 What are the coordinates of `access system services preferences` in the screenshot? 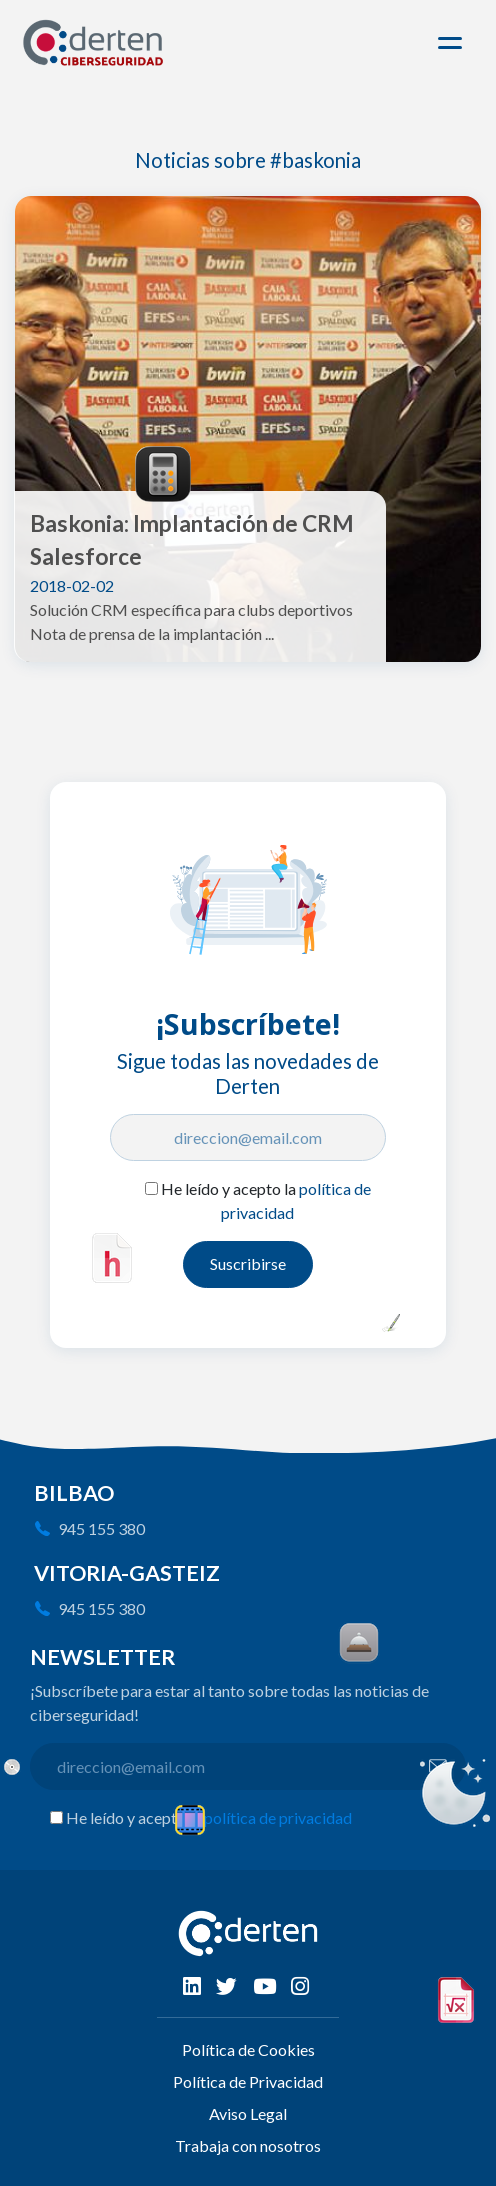 It's located at (359, 1643).